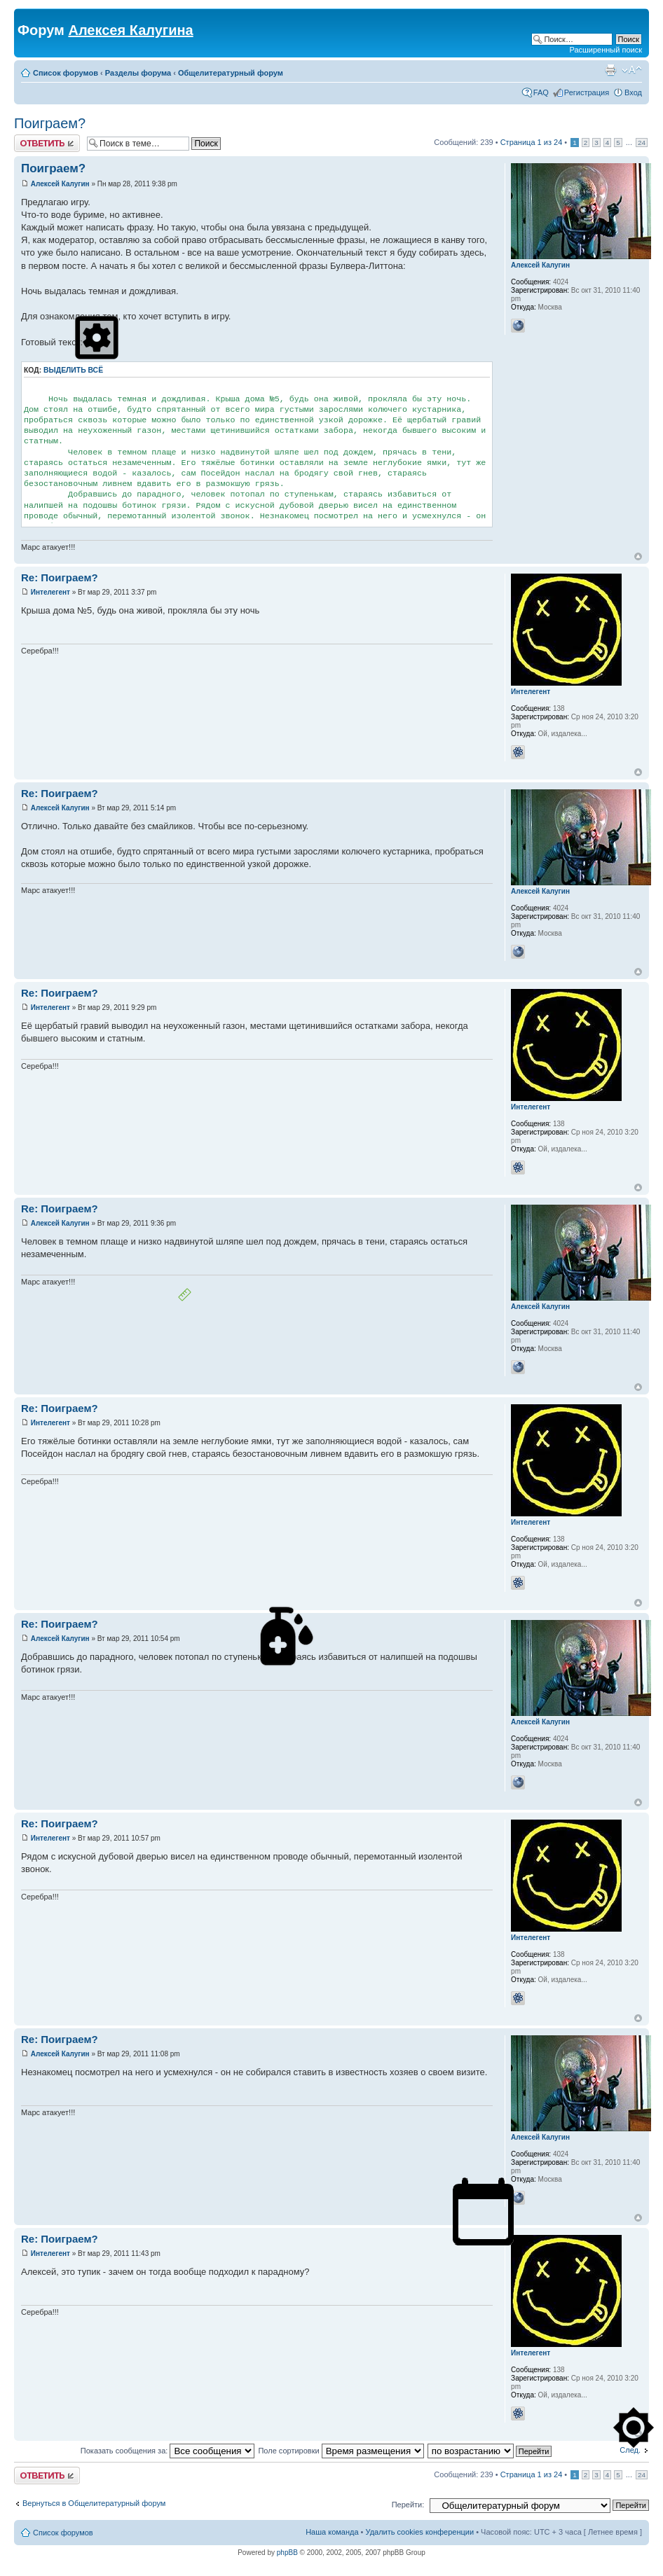 Image resolution: width=663 pixels, height=2576 pixels. I want to click on access application settings, so click(97, 338).